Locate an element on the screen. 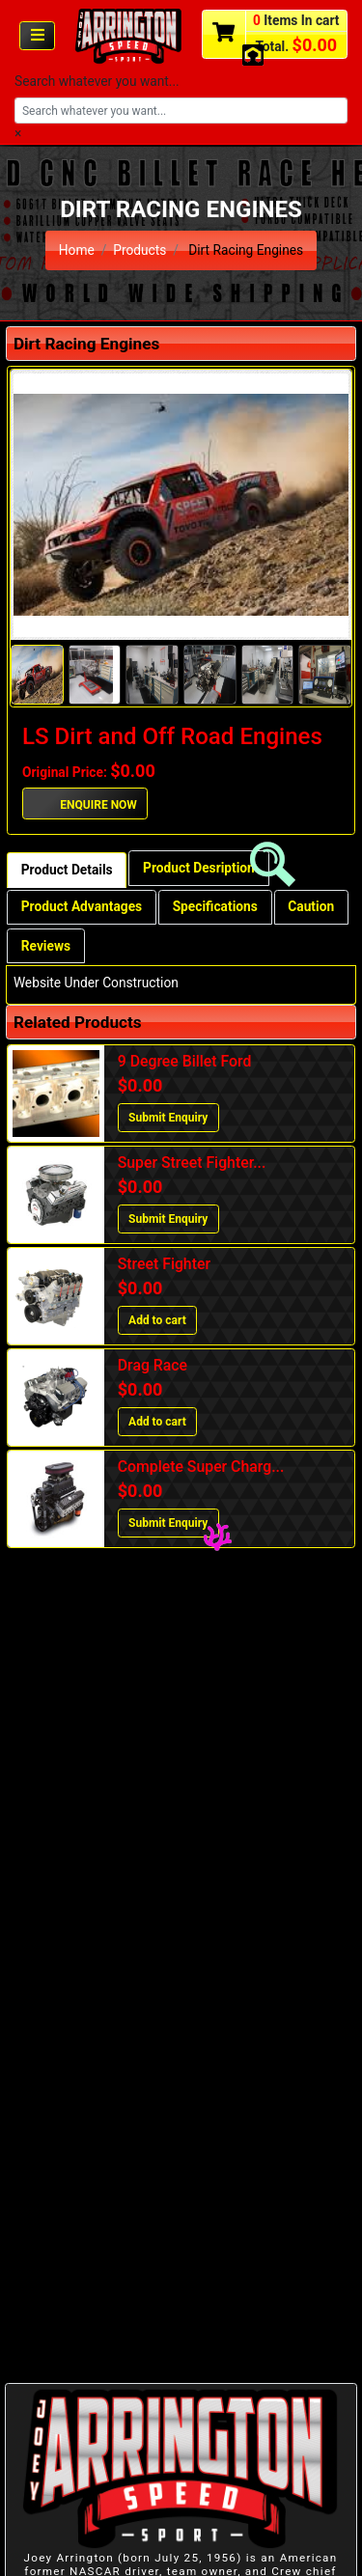 This screenshot has height=2576, width=362. open VSCodium application is located at coordinates (217, 1537).